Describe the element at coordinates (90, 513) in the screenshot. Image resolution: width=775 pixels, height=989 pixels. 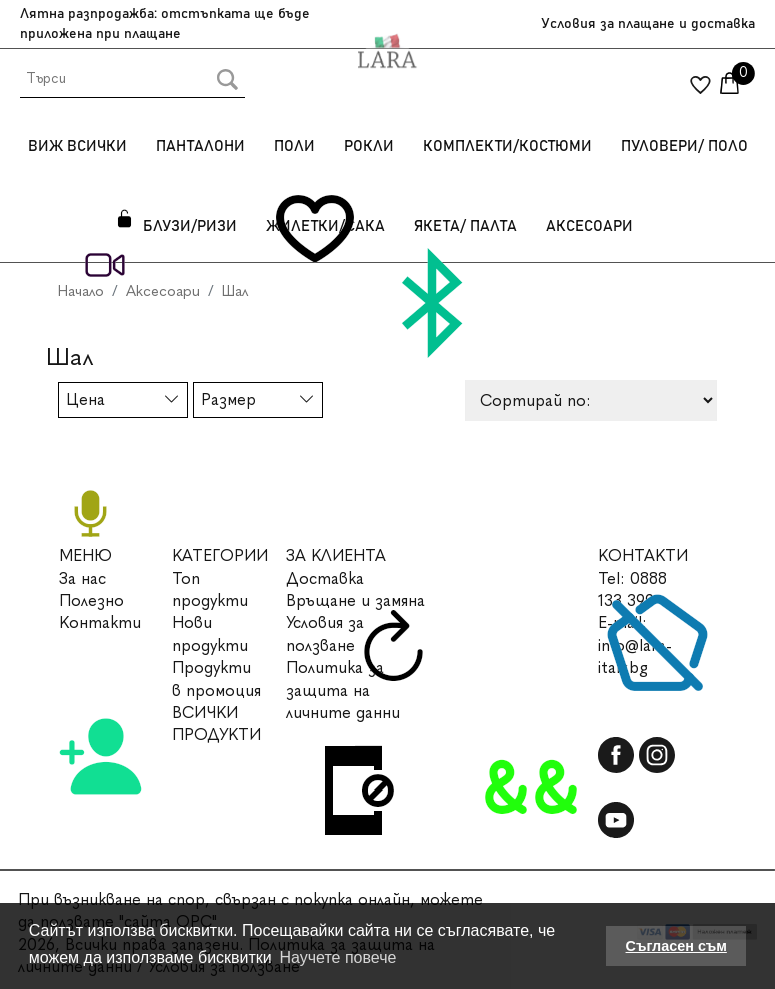
I see `tap to start voice input` at that location.